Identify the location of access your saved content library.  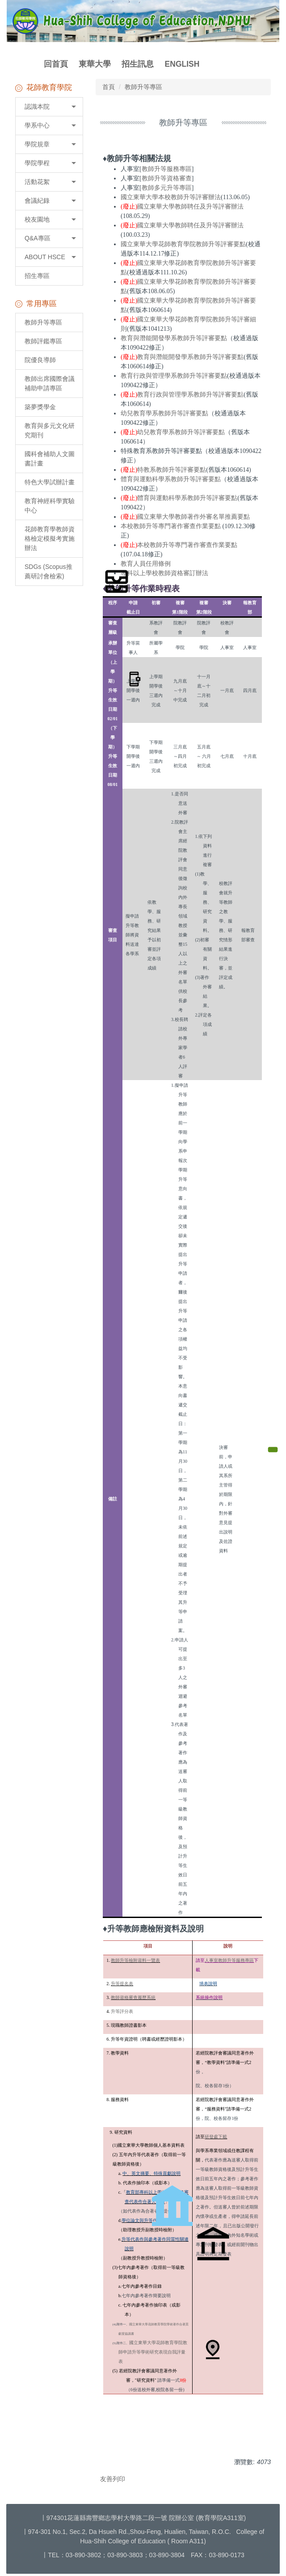
(172, 2205).